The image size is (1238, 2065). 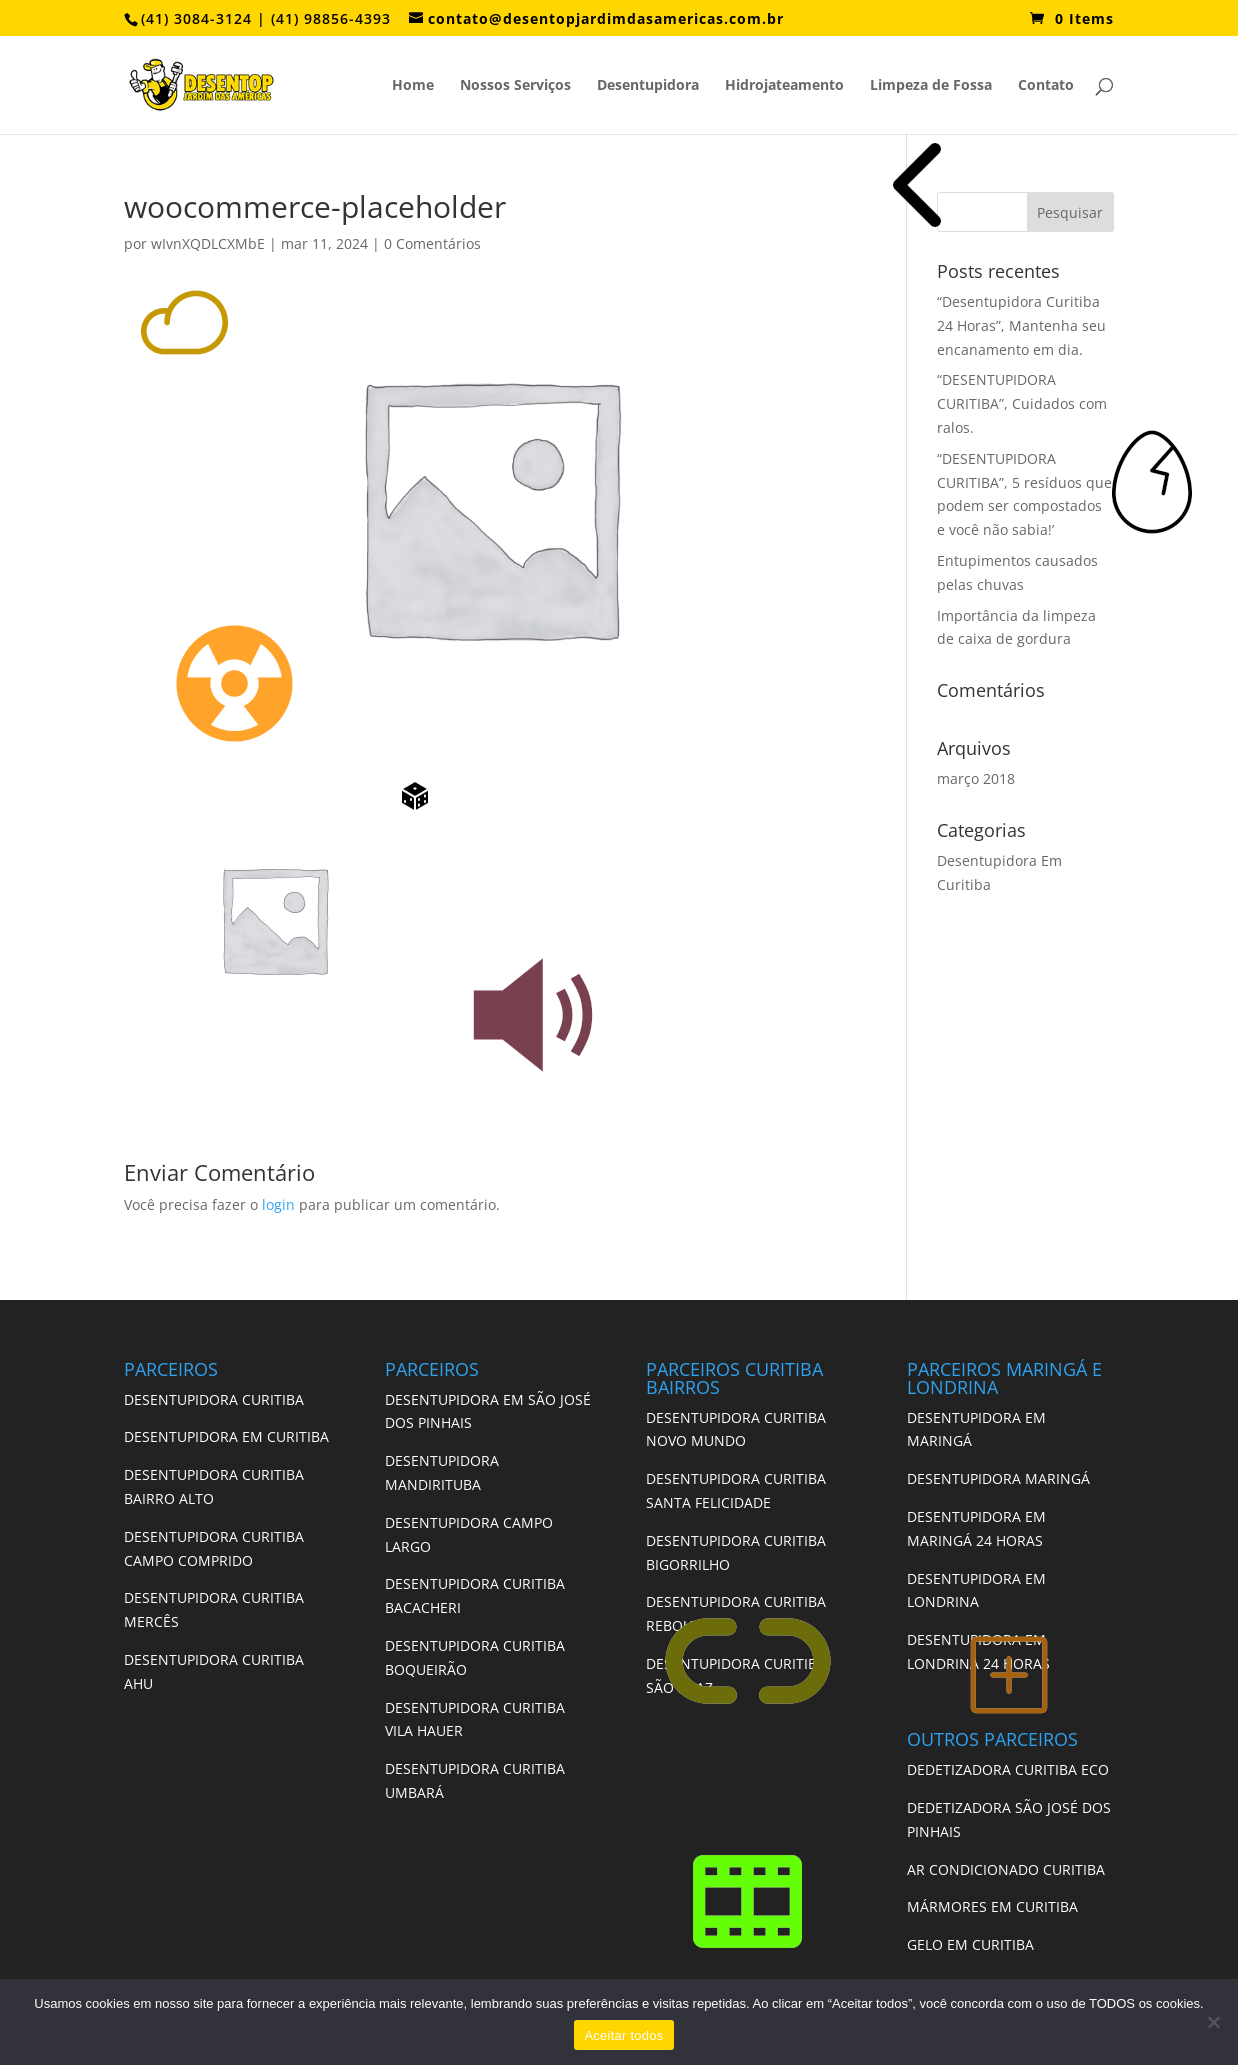 What do you see at coordinates (533, 1015) in the screenshot?
I see `adjust audio volume to medium level` at bounding box center [533, 1015].